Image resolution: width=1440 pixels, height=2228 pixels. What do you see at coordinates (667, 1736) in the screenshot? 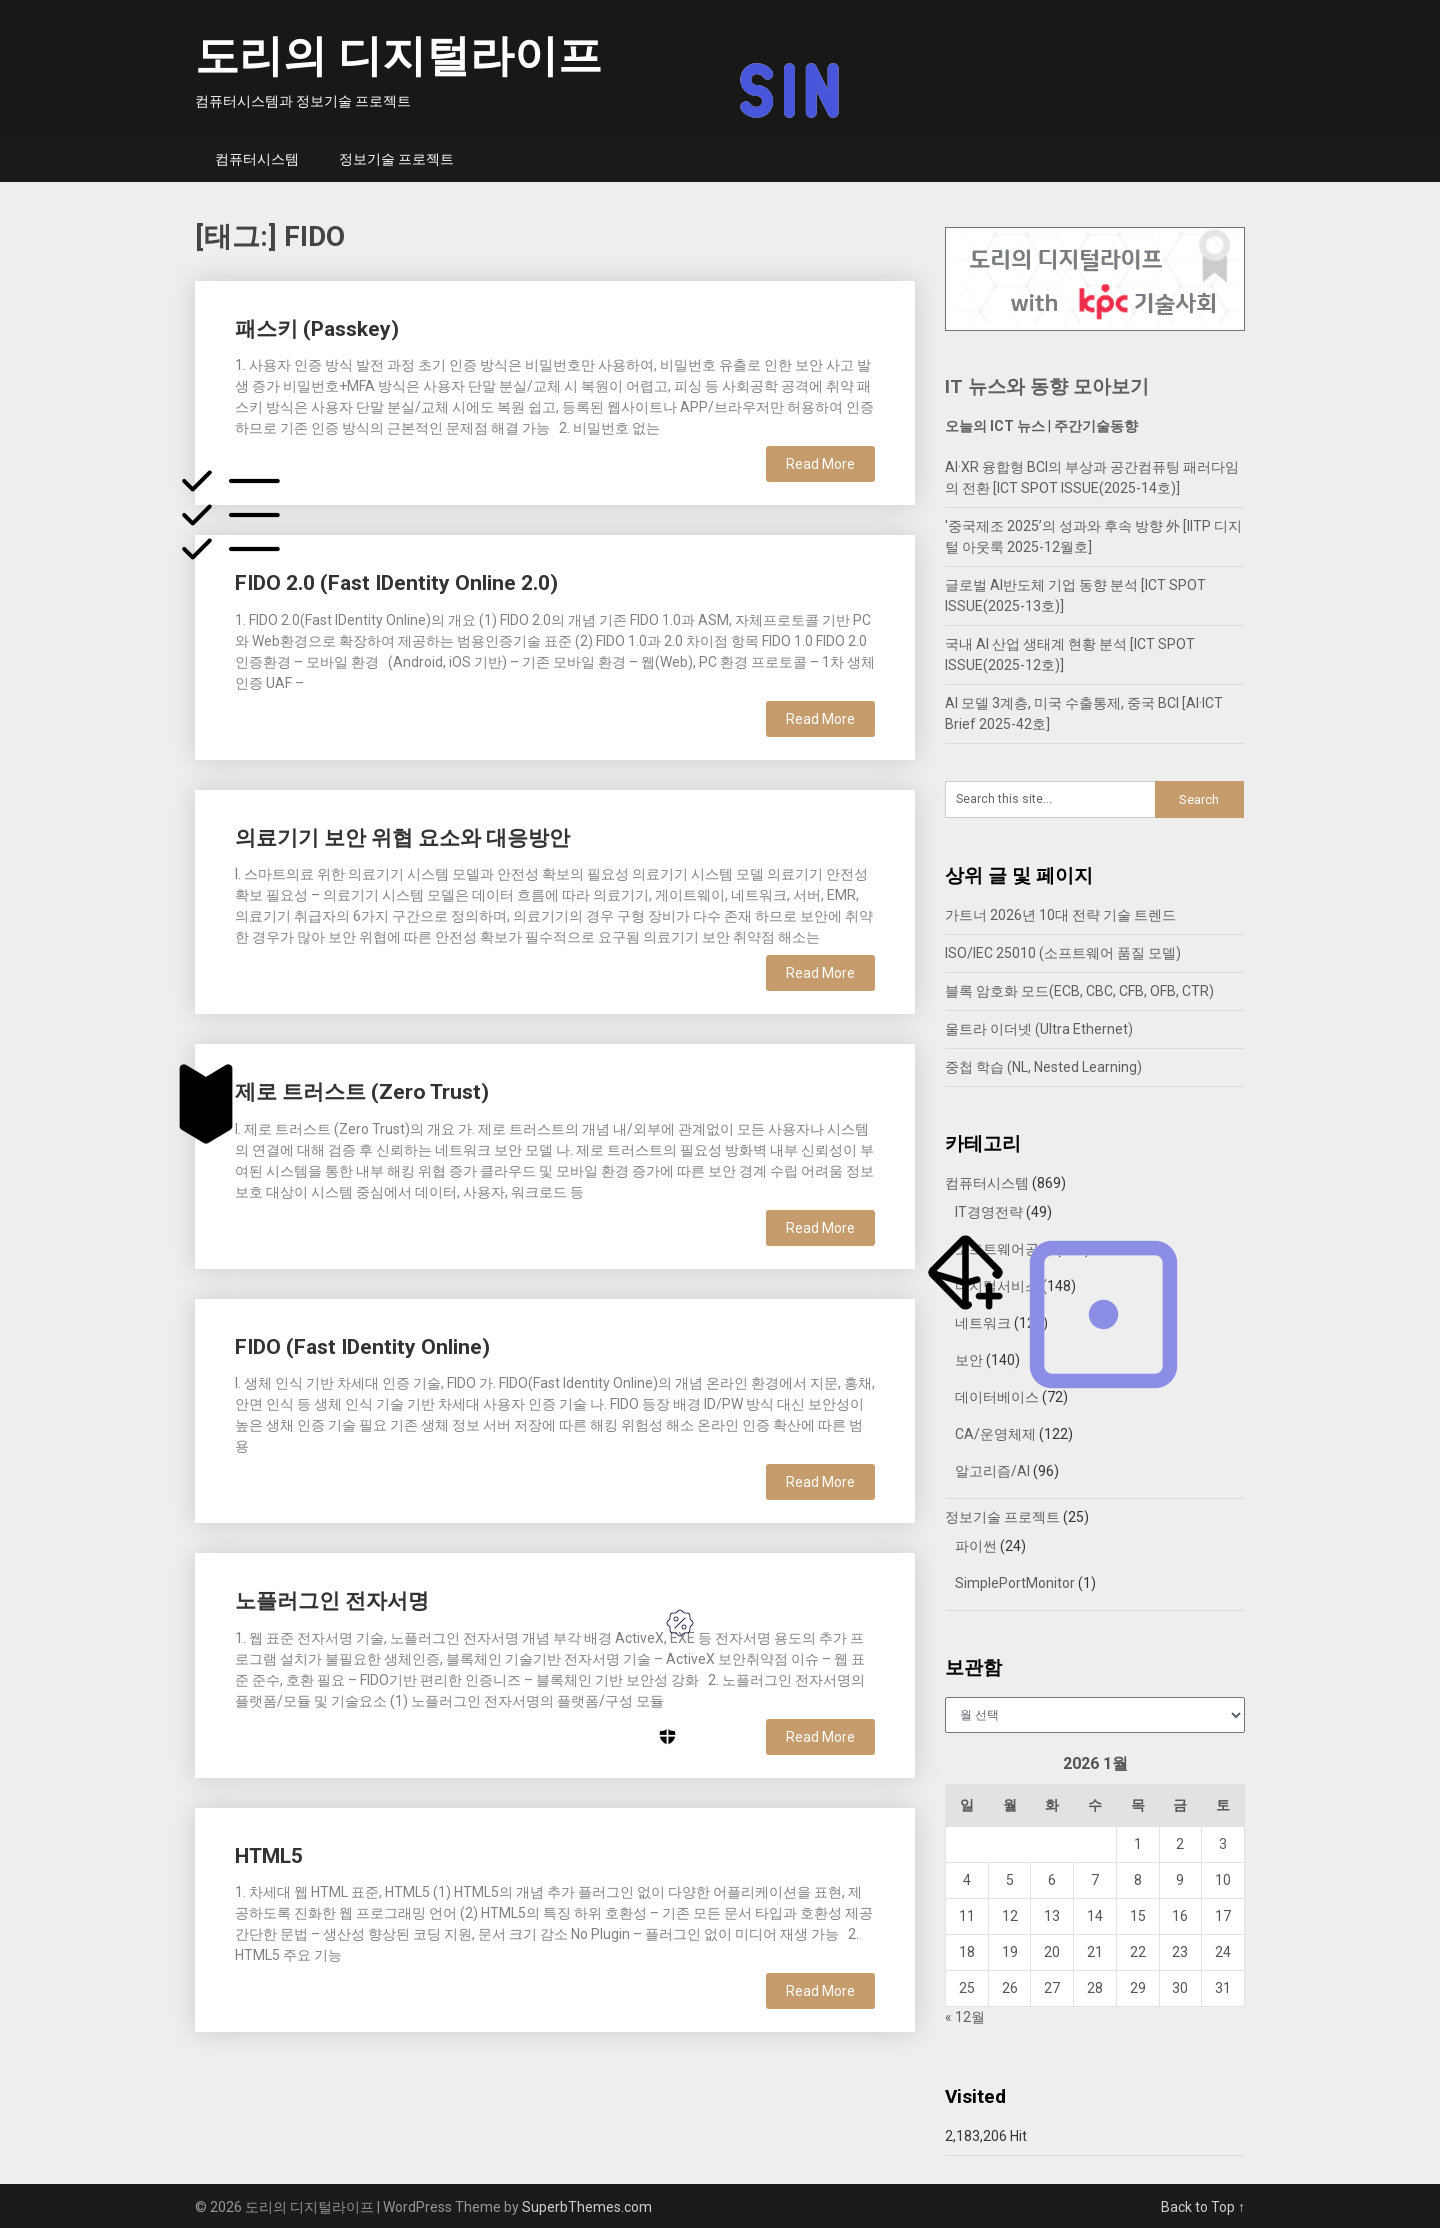
I see `privacy or security settings` at bounding box center [667, 1736].